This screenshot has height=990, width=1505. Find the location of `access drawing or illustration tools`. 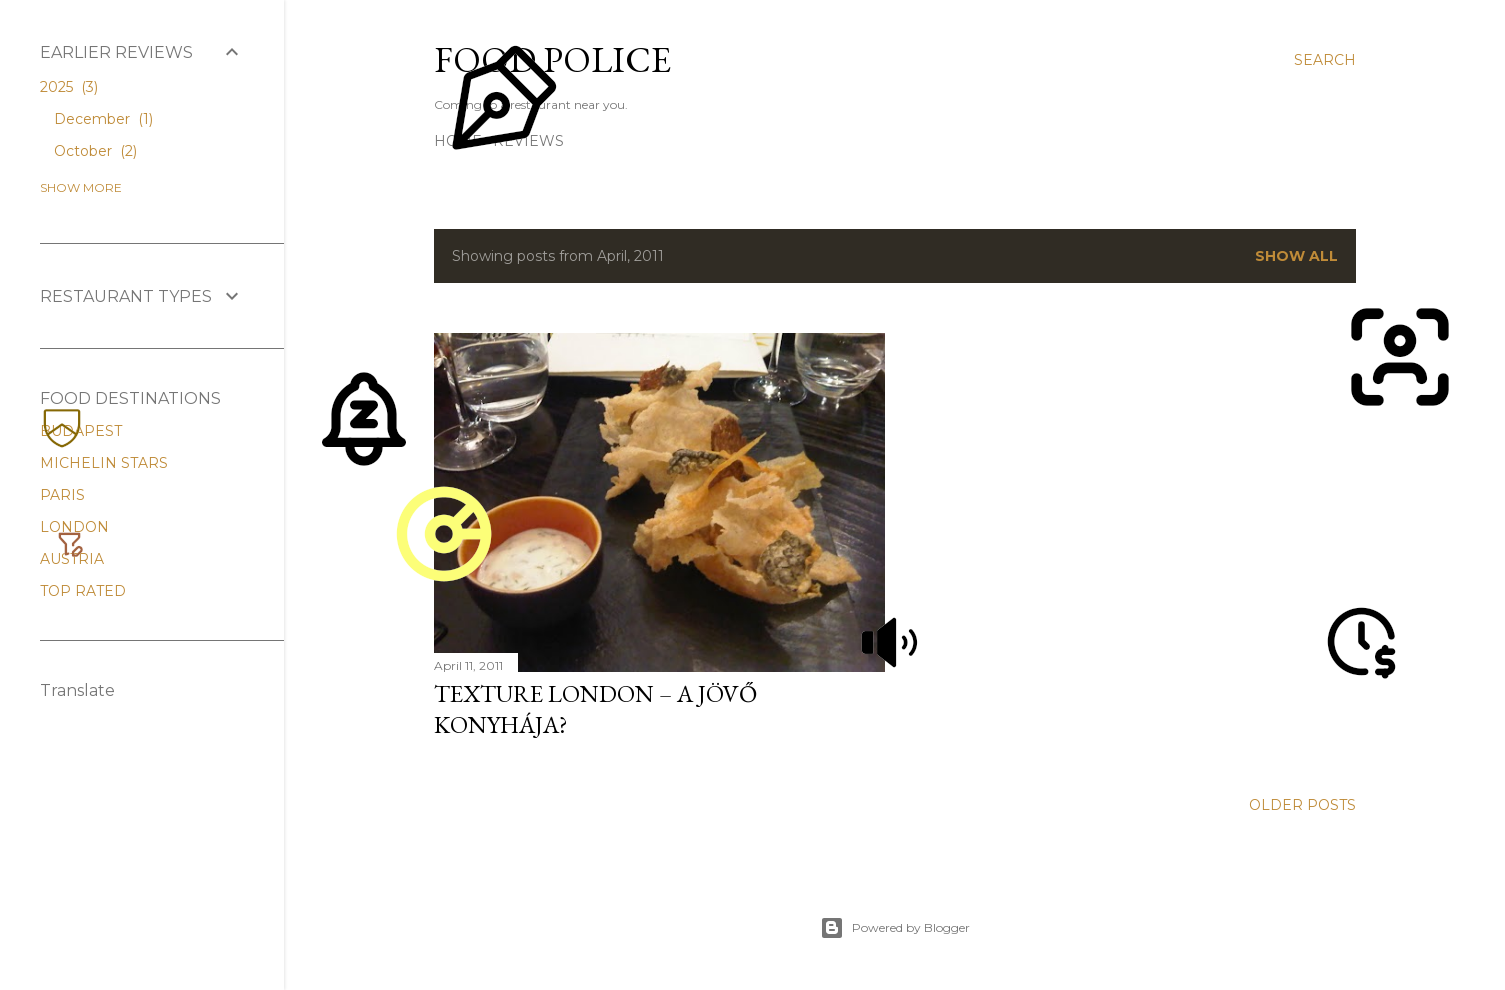

access drawing or illustration tools is located at coordinates (498, 103).